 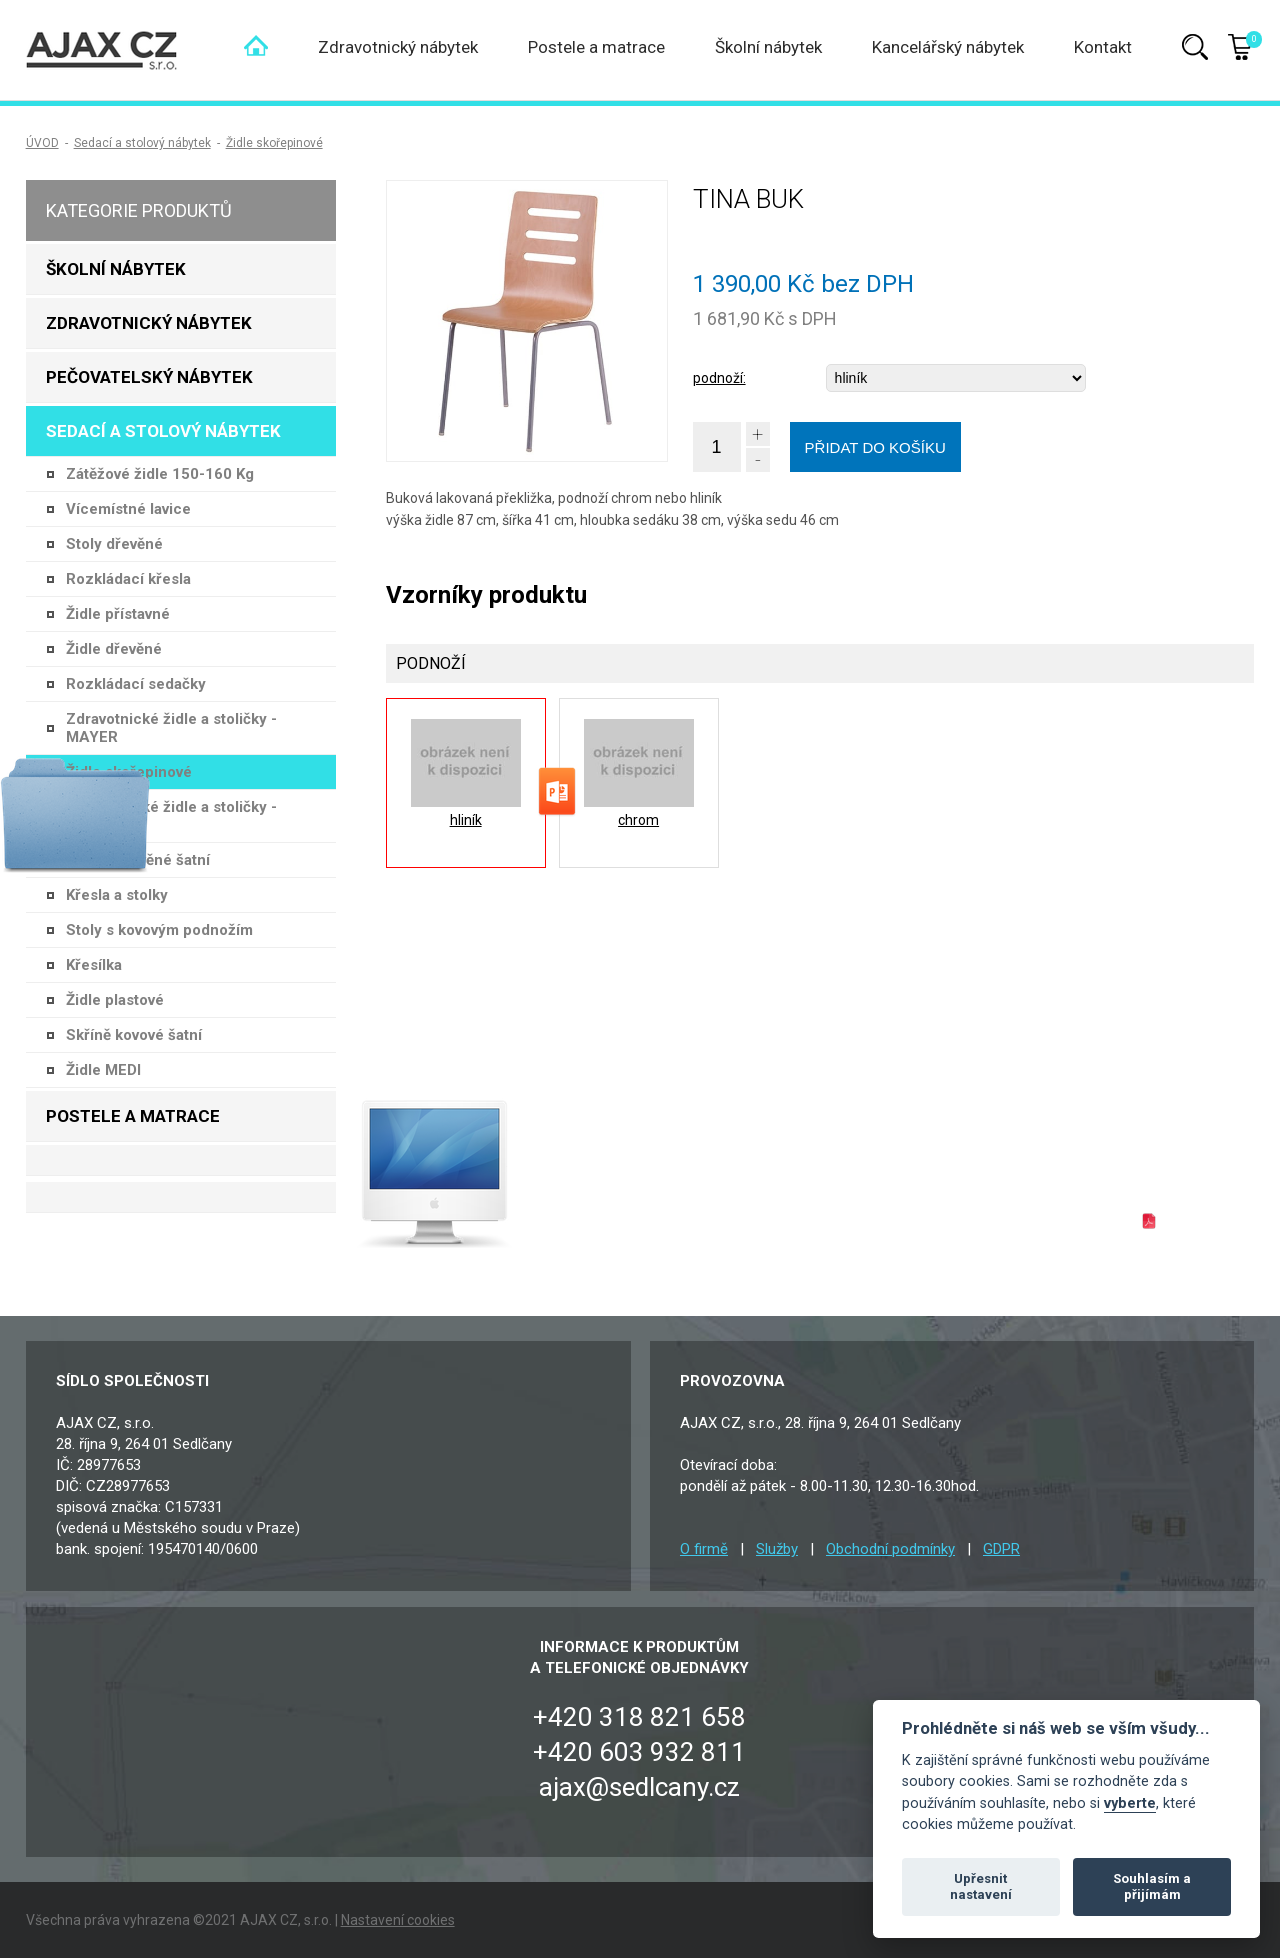 What do you see at coordinates (1149, 1221) in the screenshot?
I see `open a PDF document` at bounding box center [1149, 1221].